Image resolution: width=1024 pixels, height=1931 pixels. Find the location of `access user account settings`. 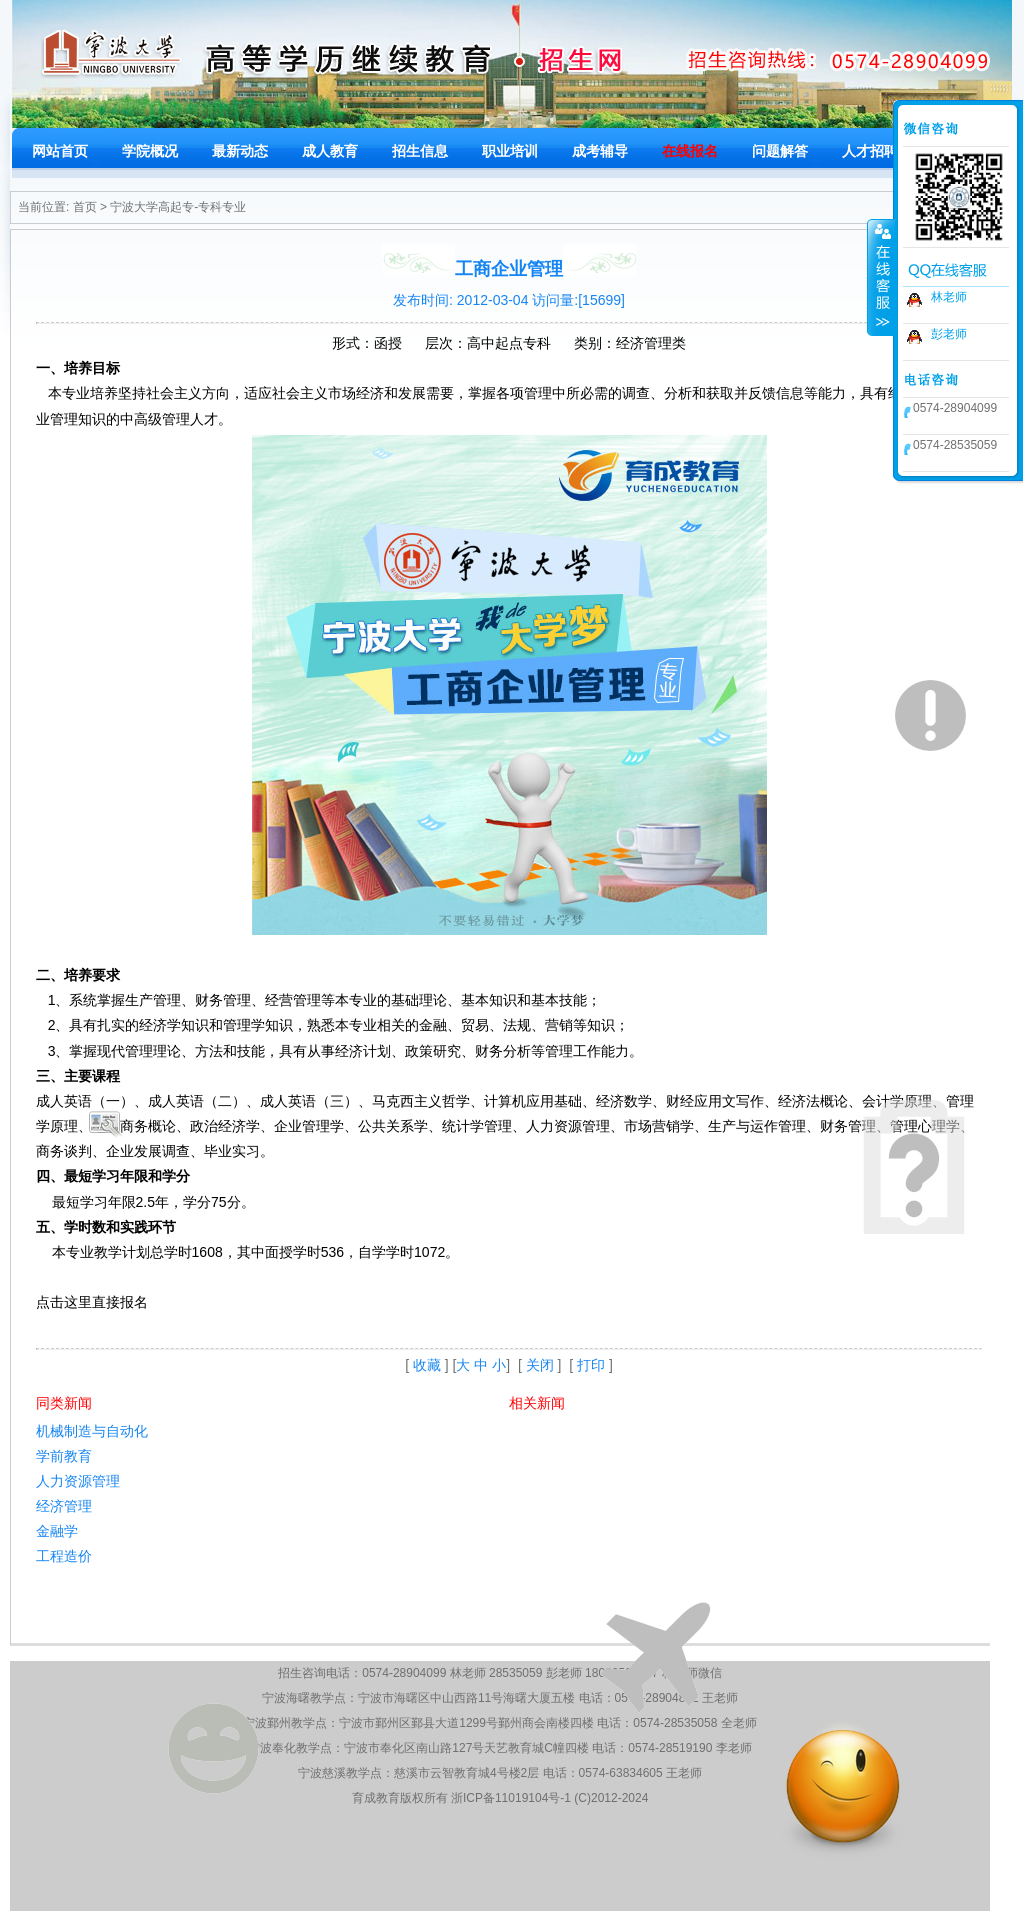

access user account settings is located at coordinates (104, 1120).